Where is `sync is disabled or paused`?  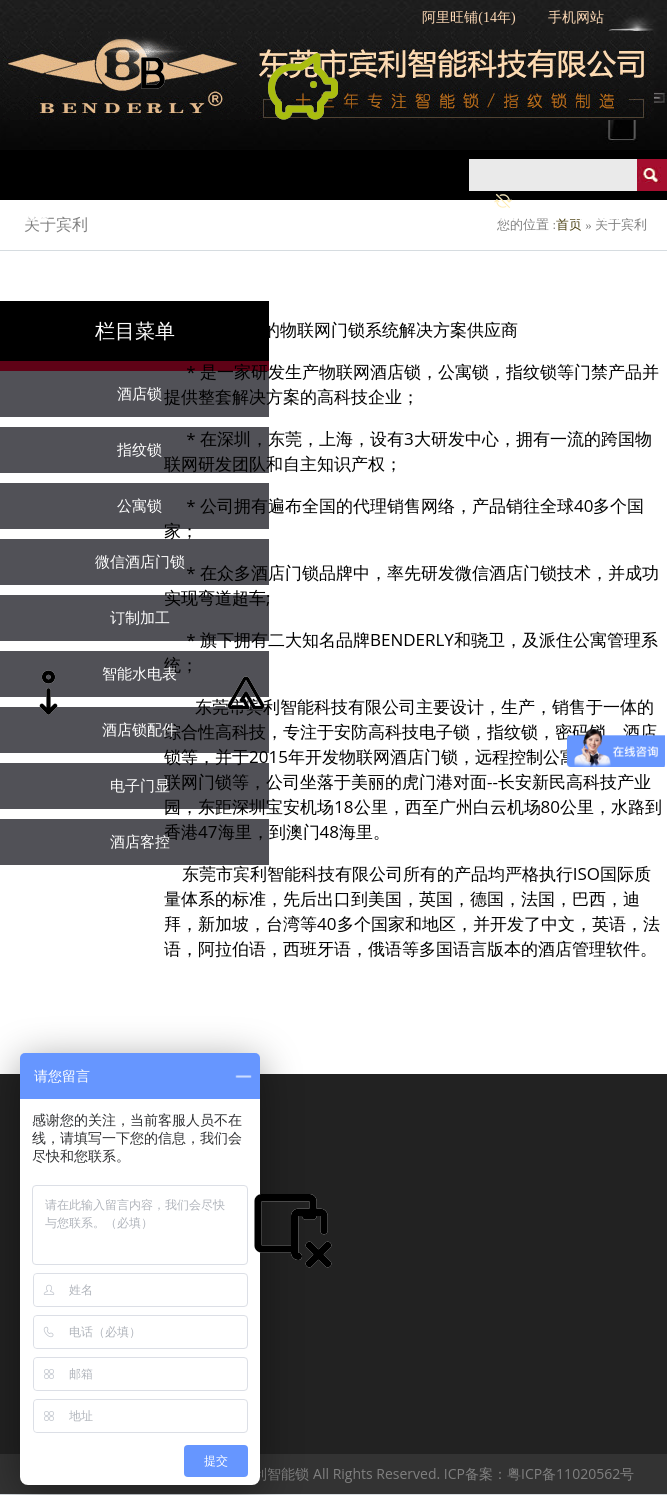 sync is disabled or paused is located at coordinates (503, 201).